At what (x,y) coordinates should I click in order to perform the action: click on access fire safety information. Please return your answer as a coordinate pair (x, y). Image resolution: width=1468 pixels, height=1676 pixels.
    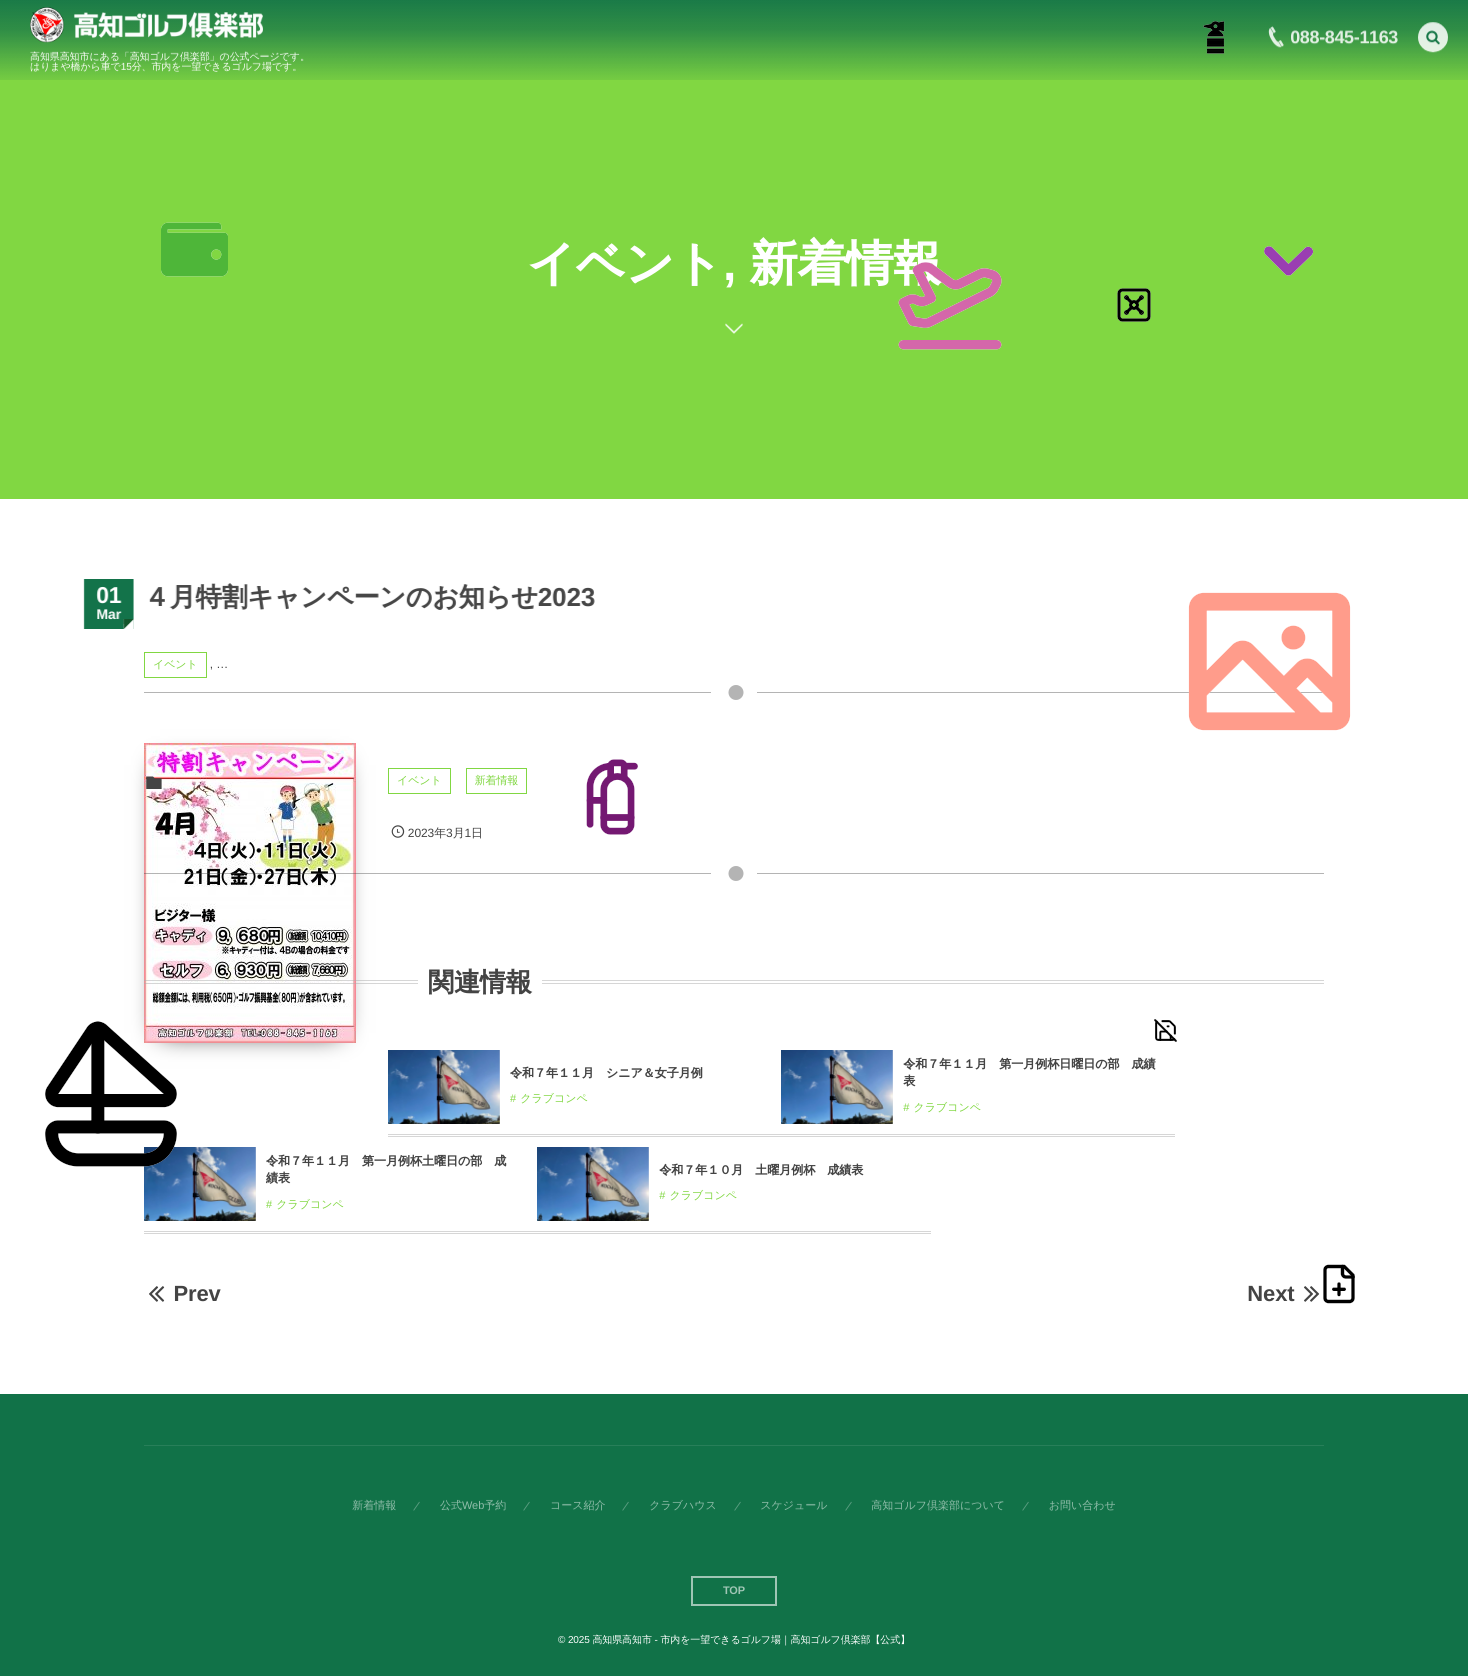
    Looking at the image, I should click on (614, 797).